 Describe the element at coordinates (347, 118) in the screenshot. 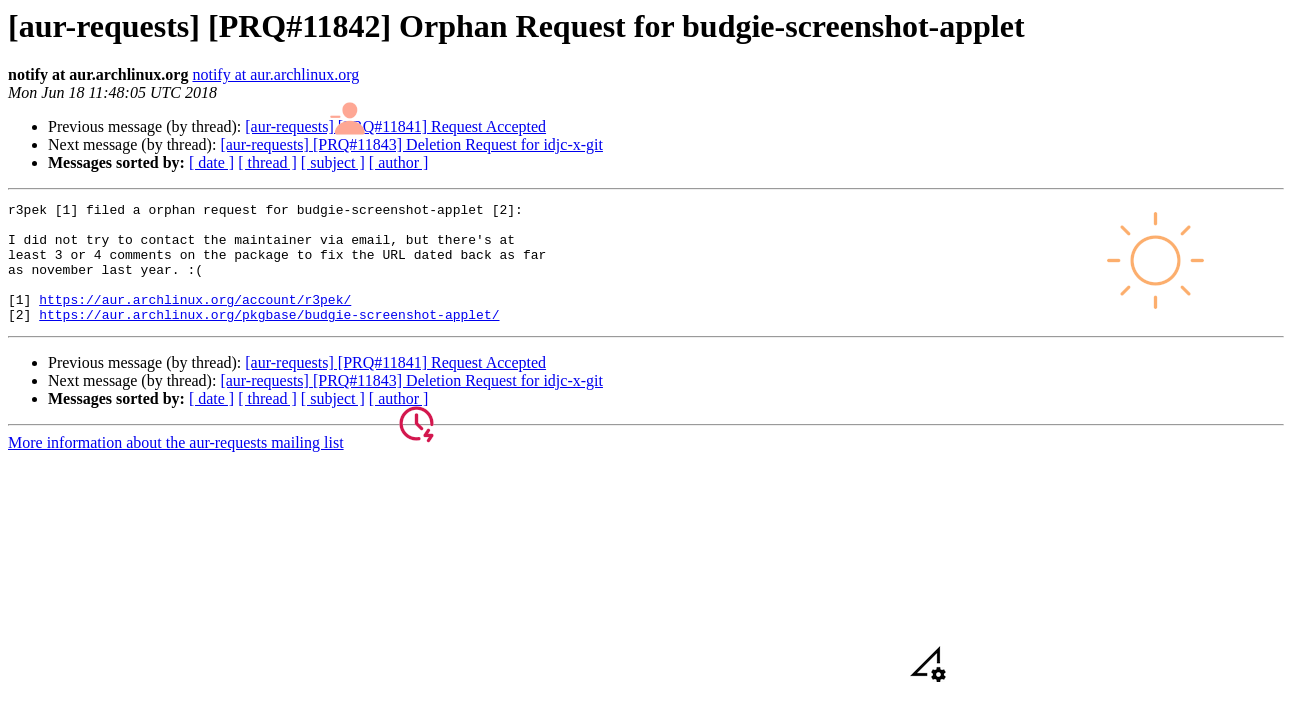

I see `remove a contact or friend` at that location.